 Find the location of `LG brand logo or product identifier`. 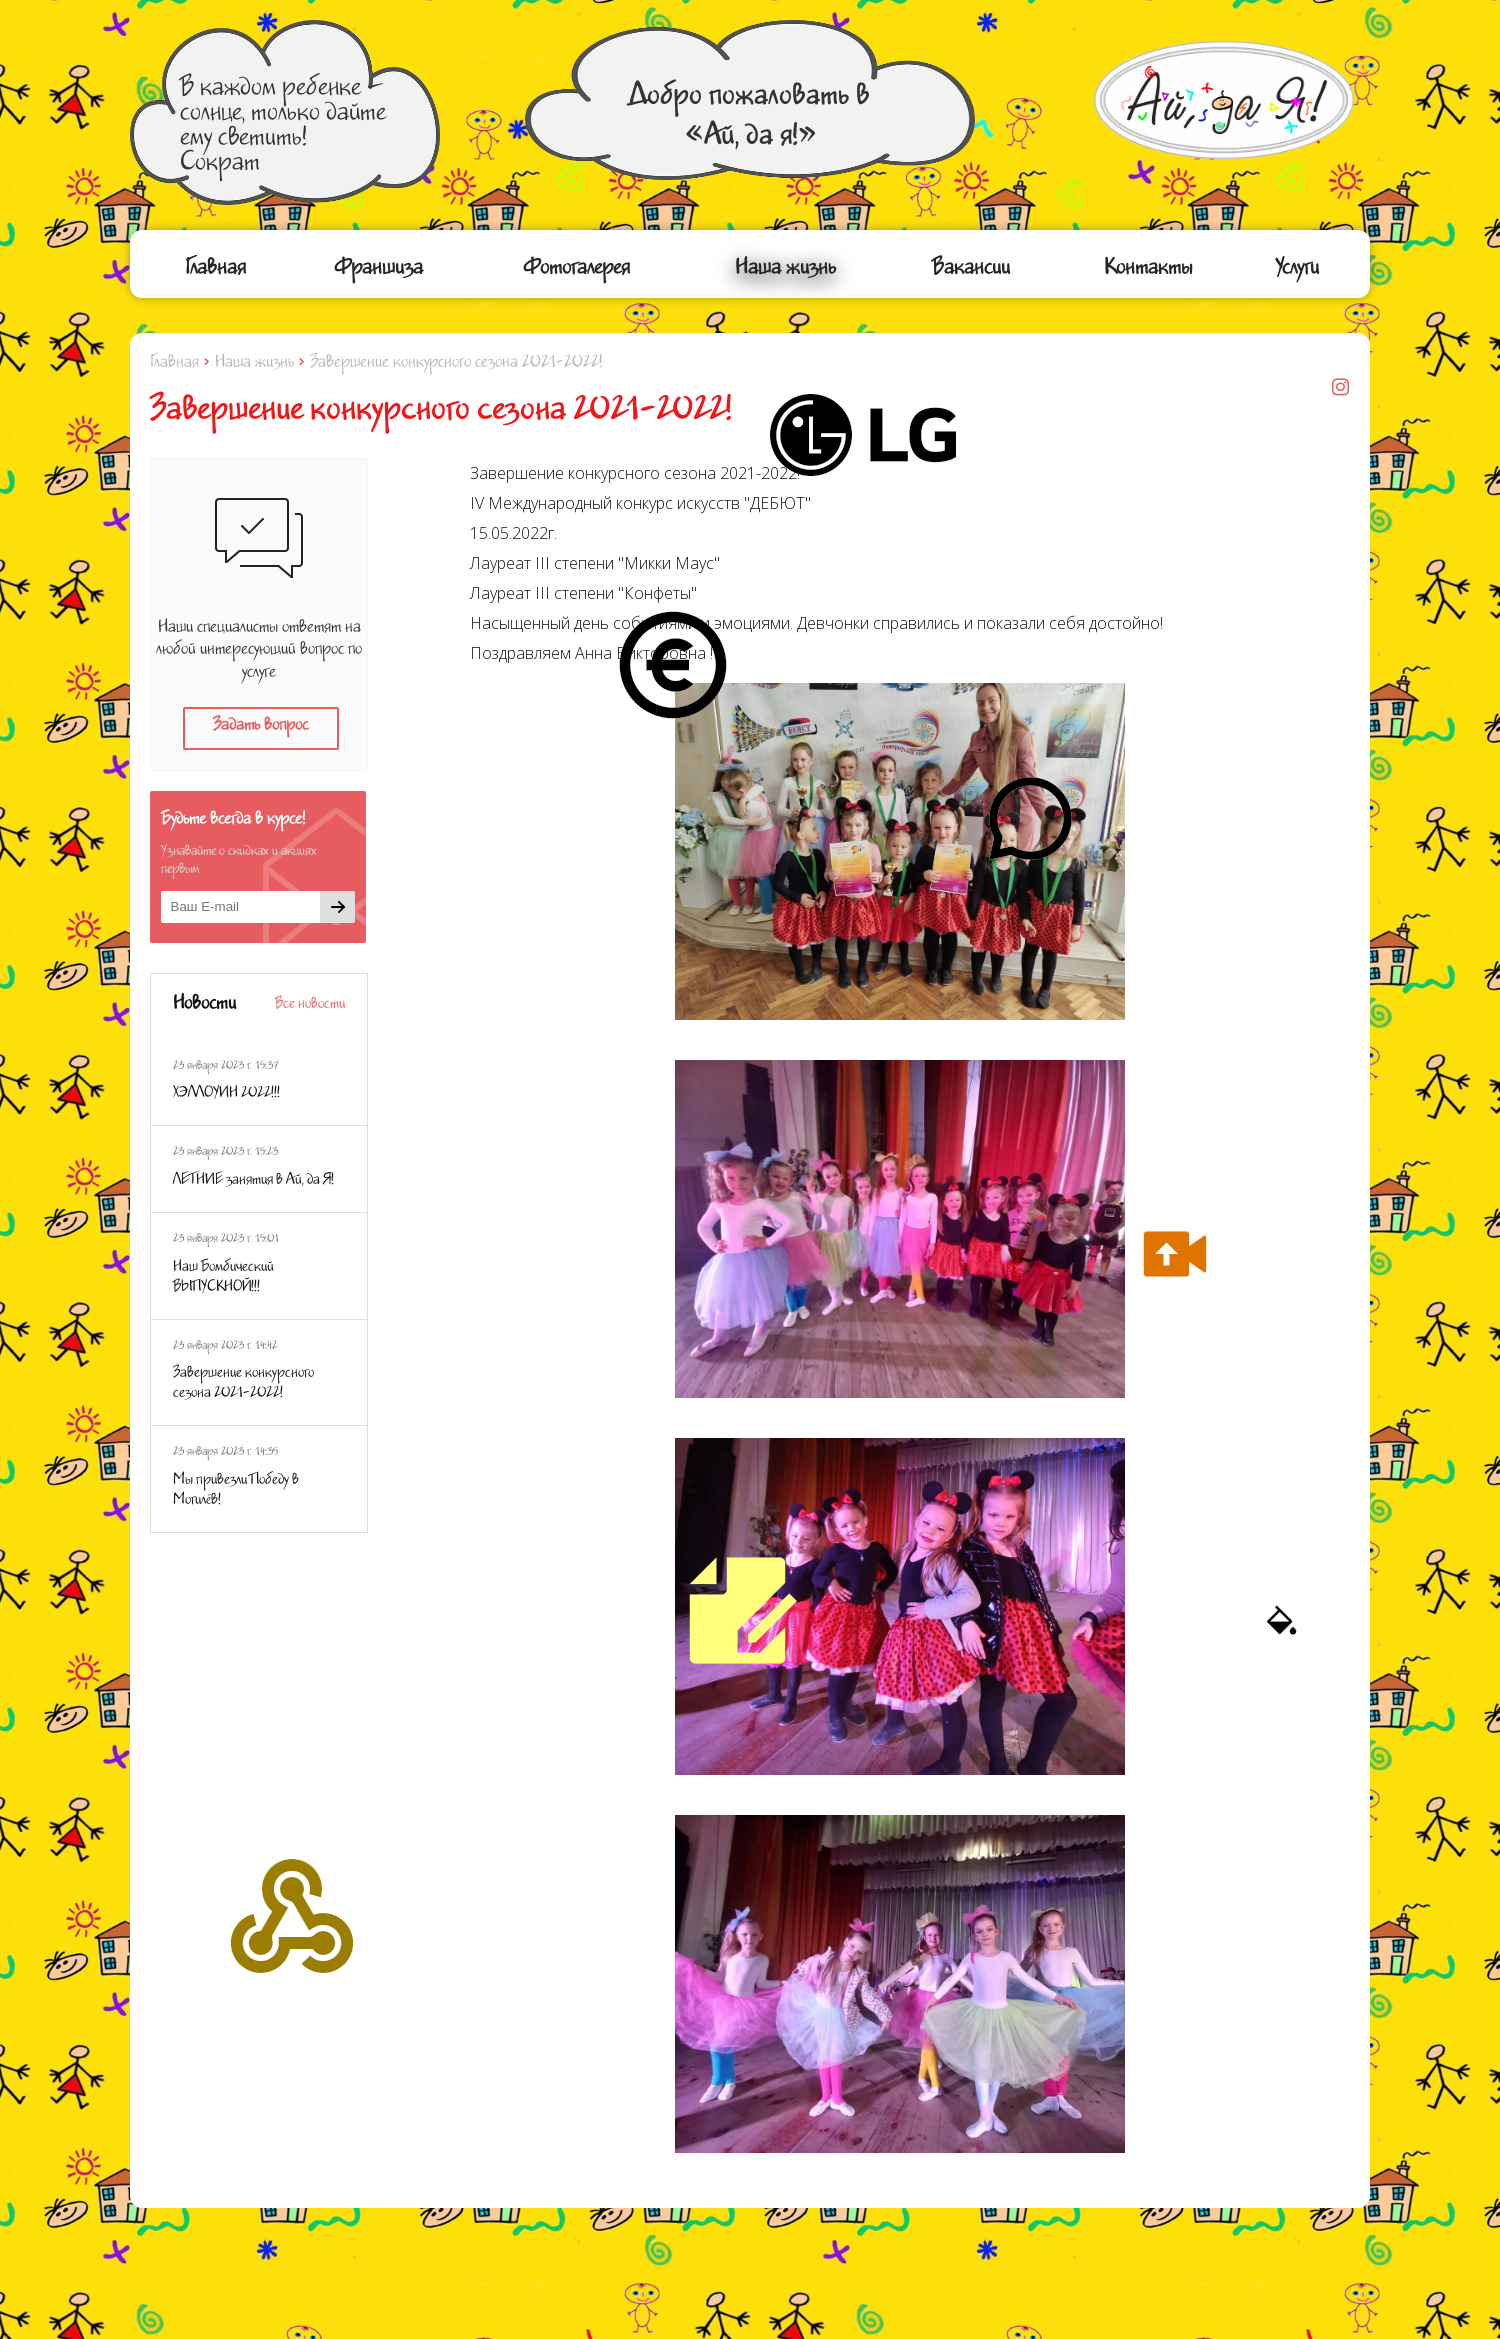

LG brand logo or product identifier is located at coordinates (863, 435).